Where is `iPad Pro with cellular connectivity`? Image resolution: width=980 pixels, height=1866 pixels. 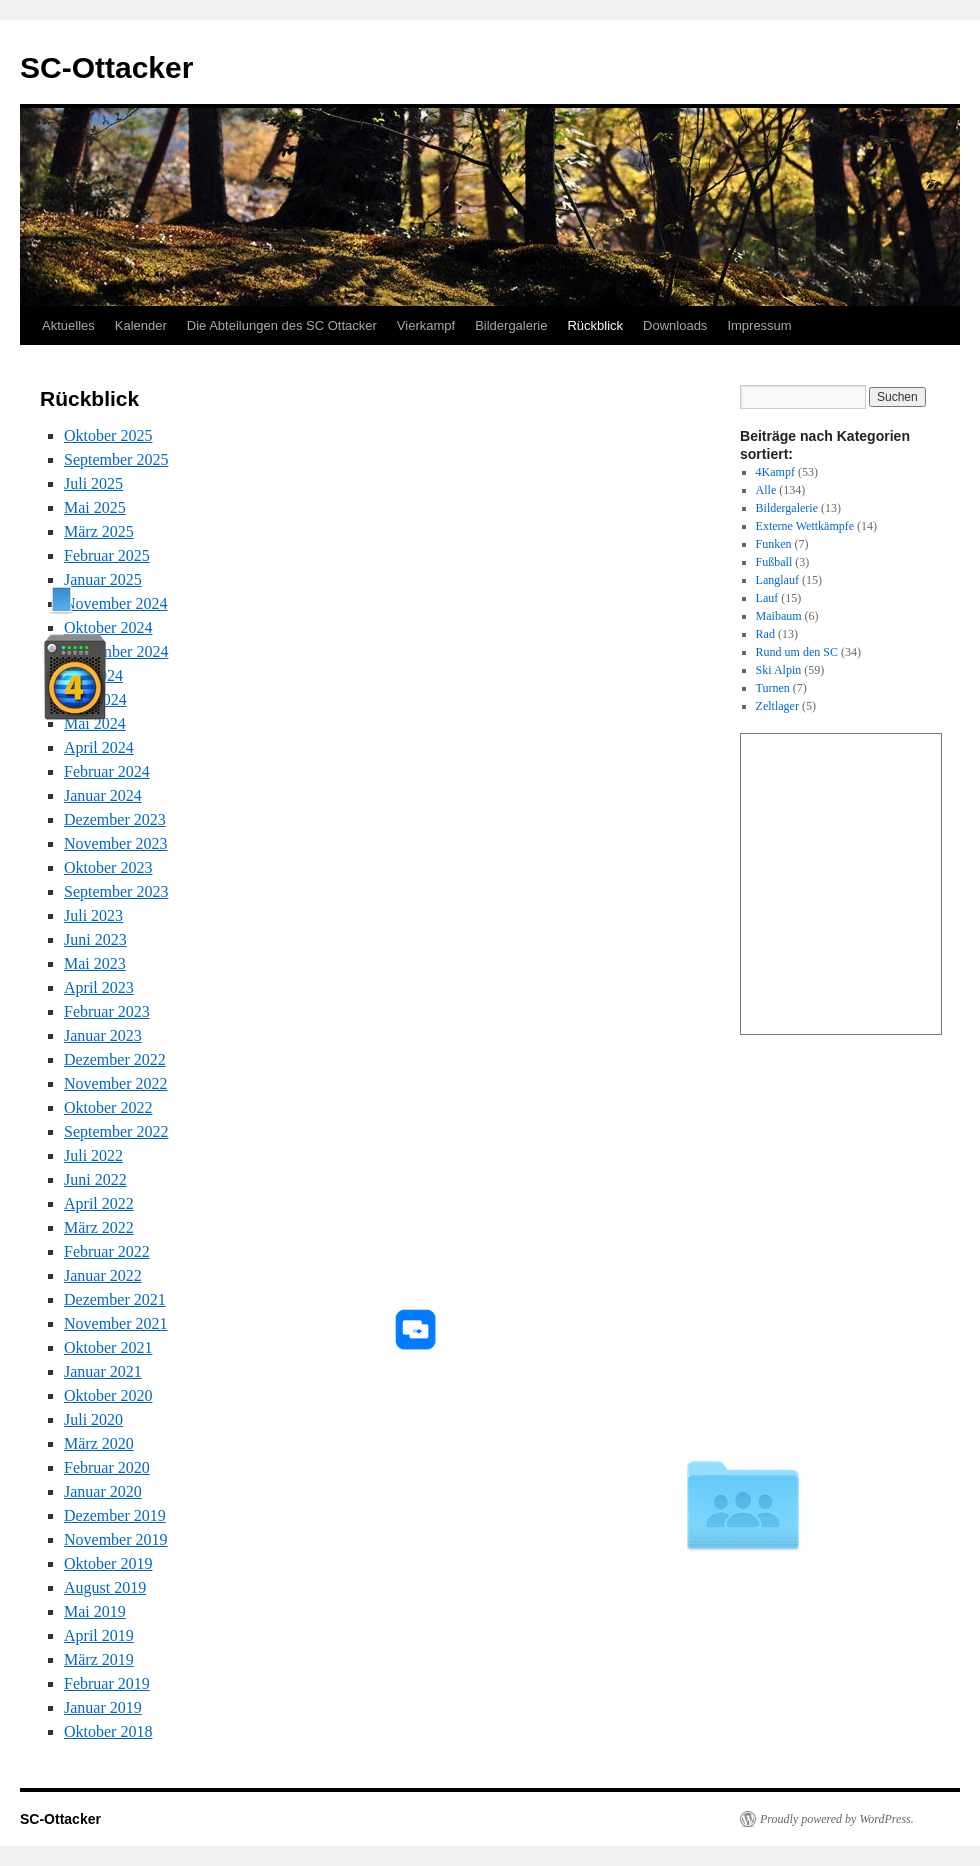
iPad Pro with cellular connectivity is located at coordinates (61, 599).